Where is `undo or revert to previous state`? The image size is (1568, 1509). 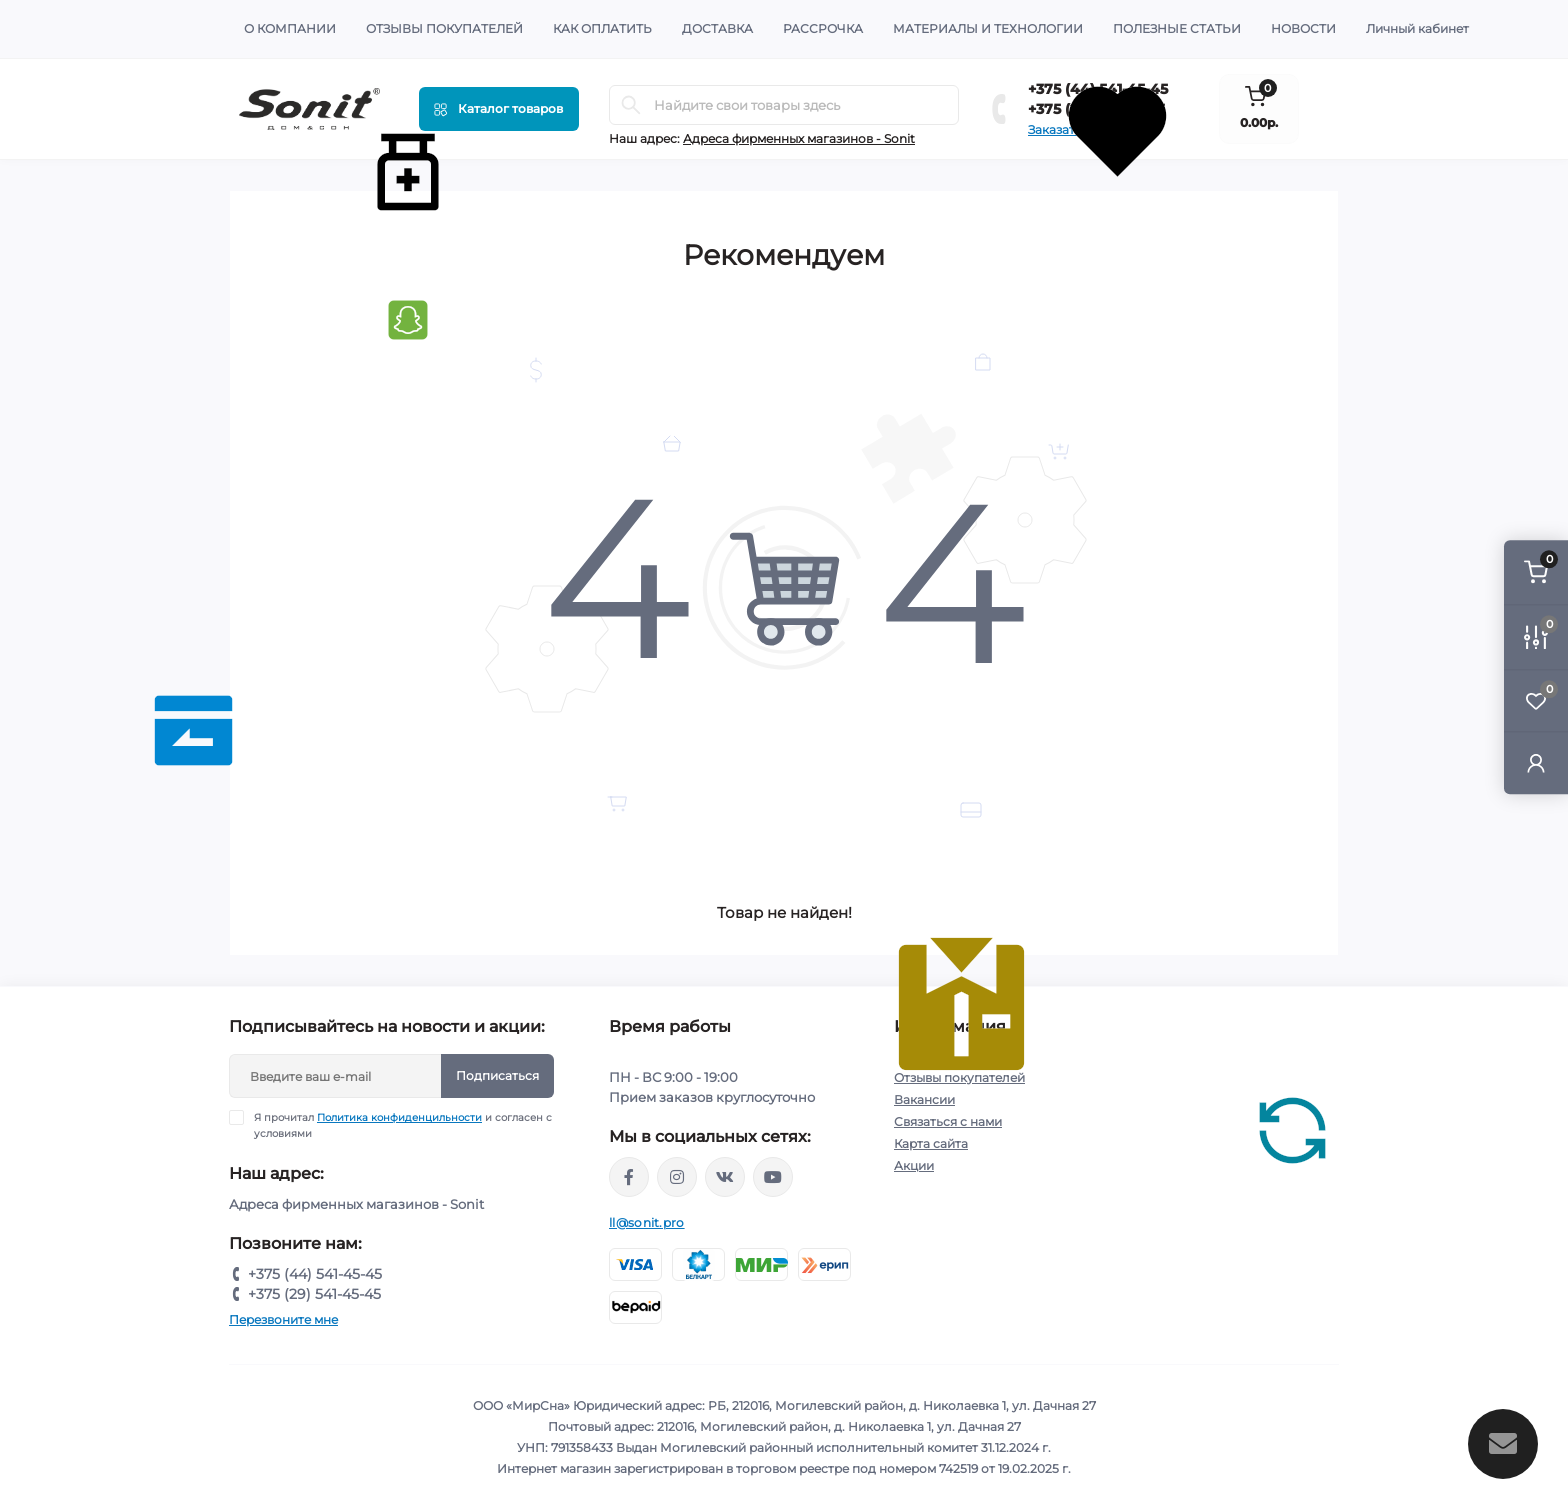 undo or revert to previous state is located at coordinates (1292, 1130).